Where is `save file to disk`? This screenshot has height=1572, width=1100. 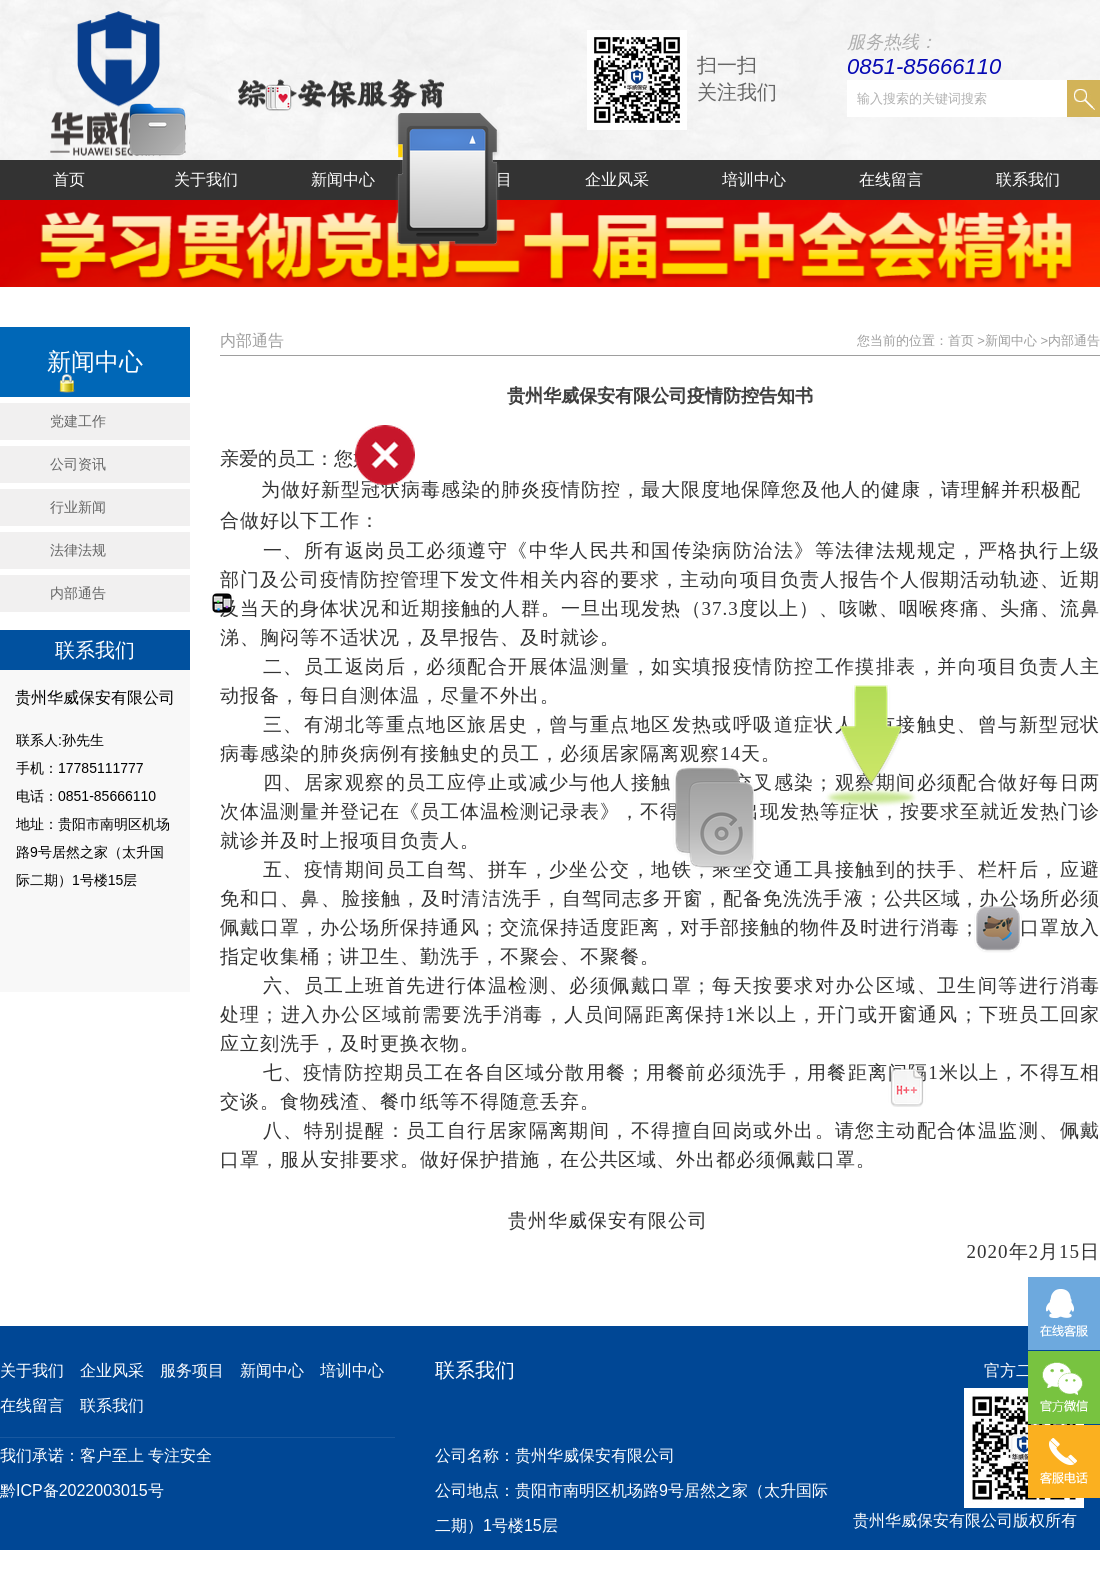 save file to disk is located at coordinates (871, 738).